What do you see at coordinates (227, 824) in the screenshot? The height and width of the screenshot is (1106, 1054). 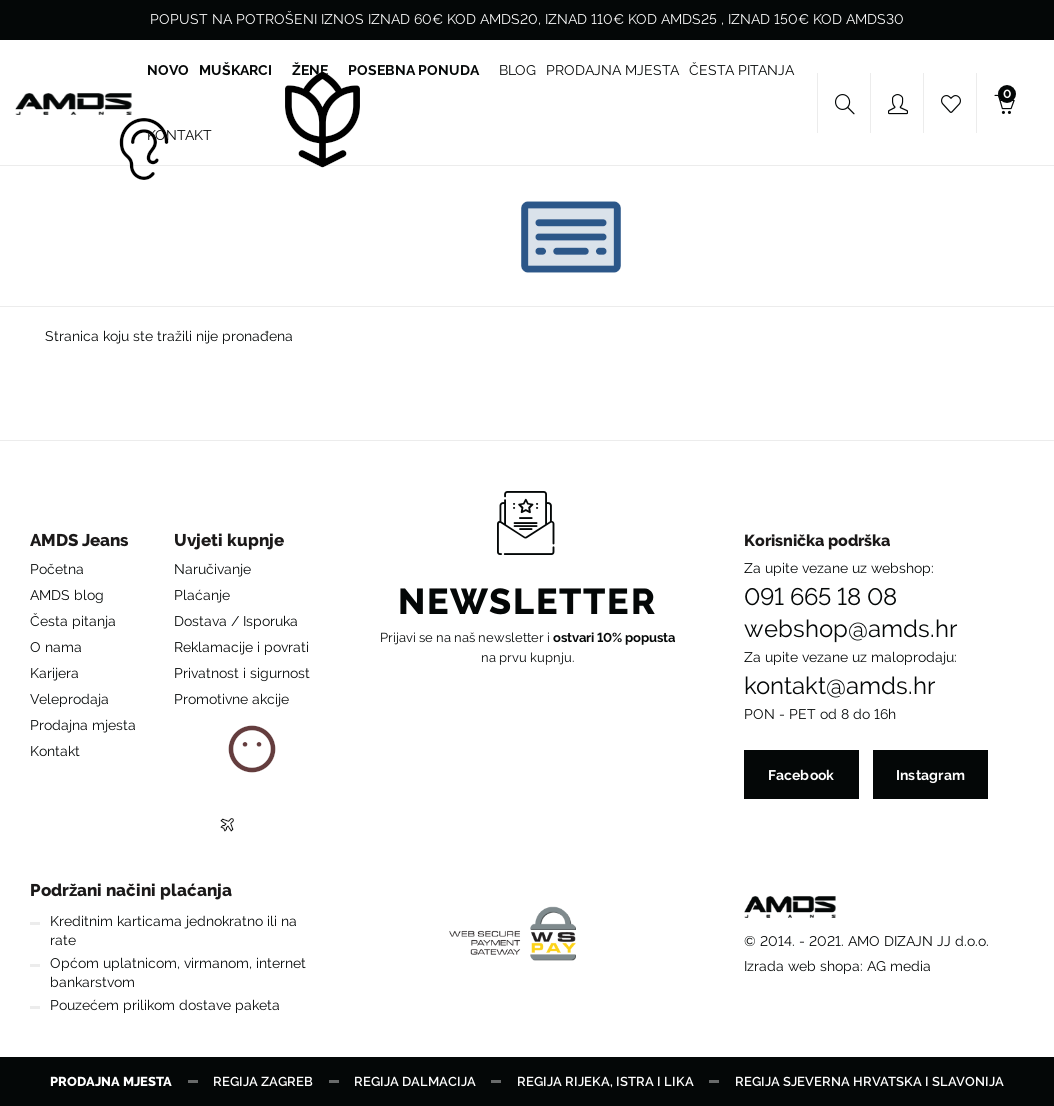 I see `enable airplane mode` at bounding box center [227, 824].